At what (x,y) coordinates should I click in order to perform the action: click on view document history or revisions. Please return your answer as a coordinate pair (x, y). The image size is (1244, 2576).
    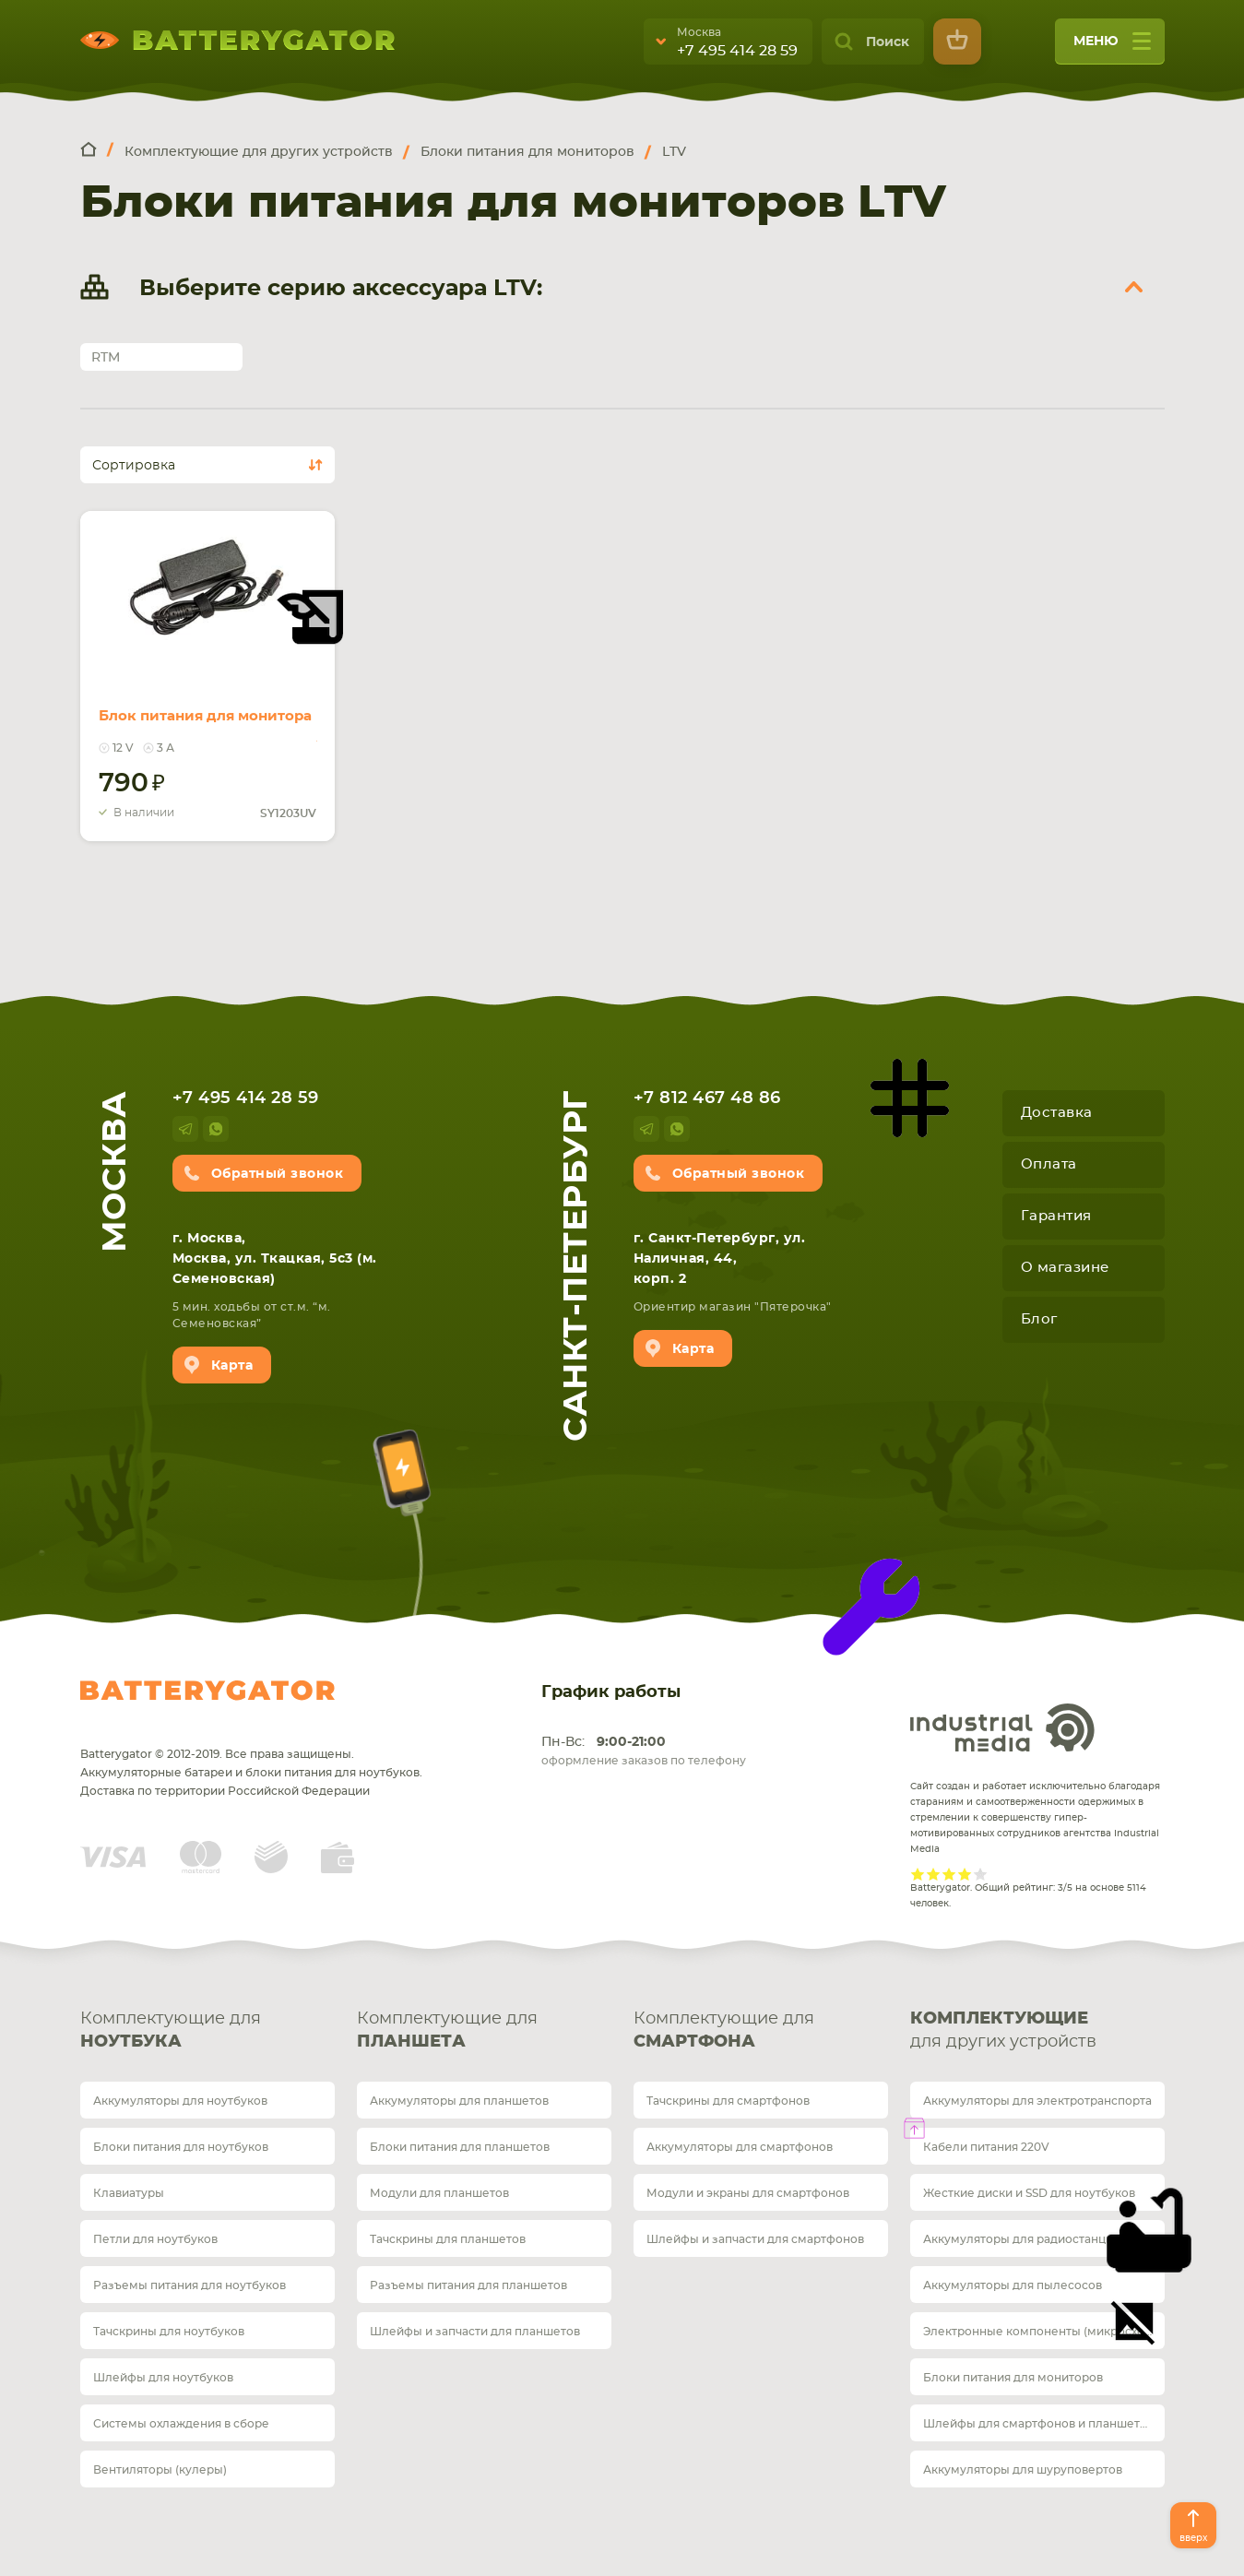
    Looking at the image, I should click on (313, 617).